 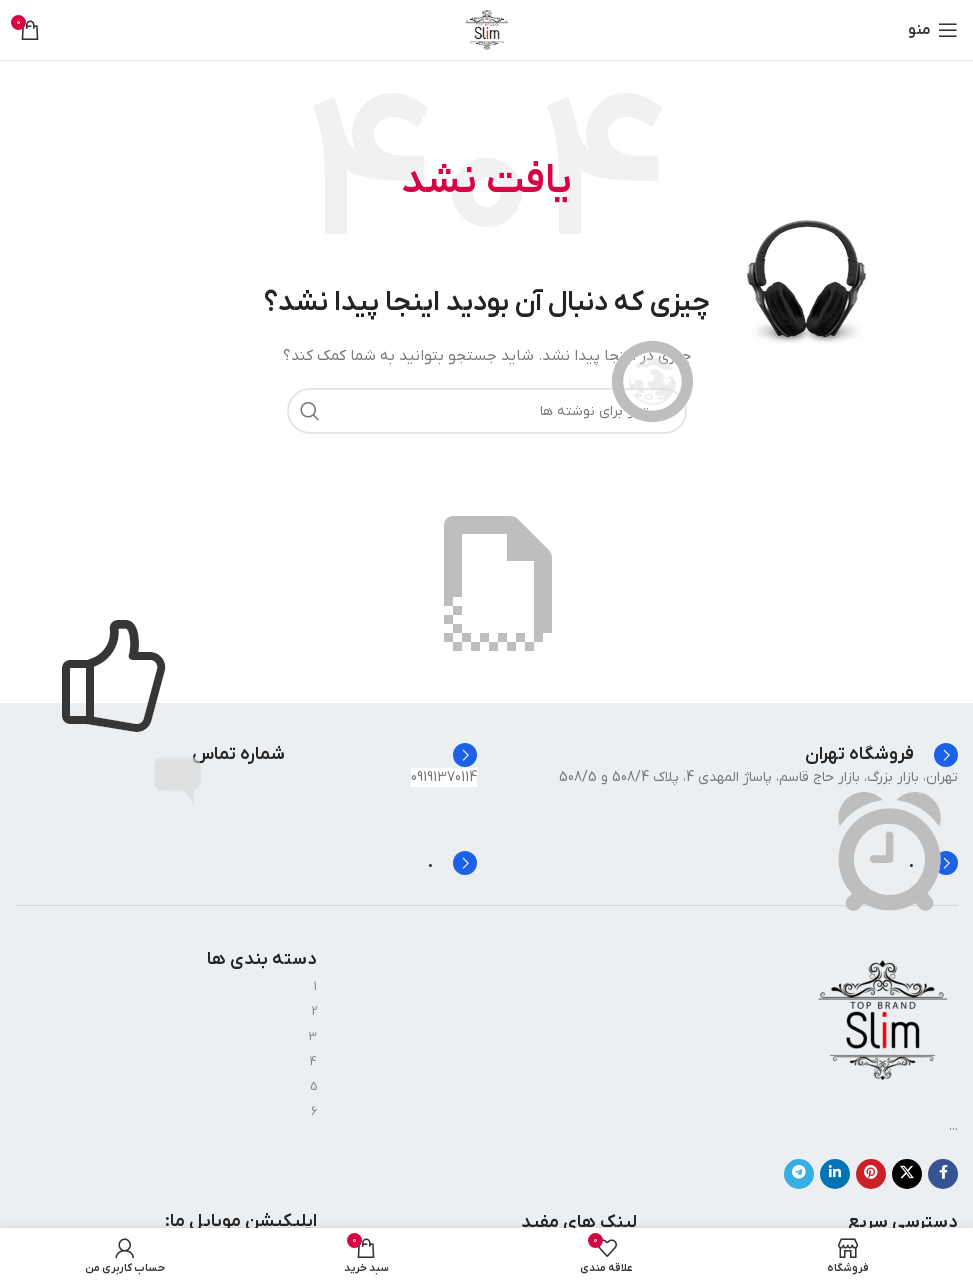 What do you see at coordinates (177, 780) in the screenshot?
I see `indicates user is idle or away` at bounding box center [177, 780].